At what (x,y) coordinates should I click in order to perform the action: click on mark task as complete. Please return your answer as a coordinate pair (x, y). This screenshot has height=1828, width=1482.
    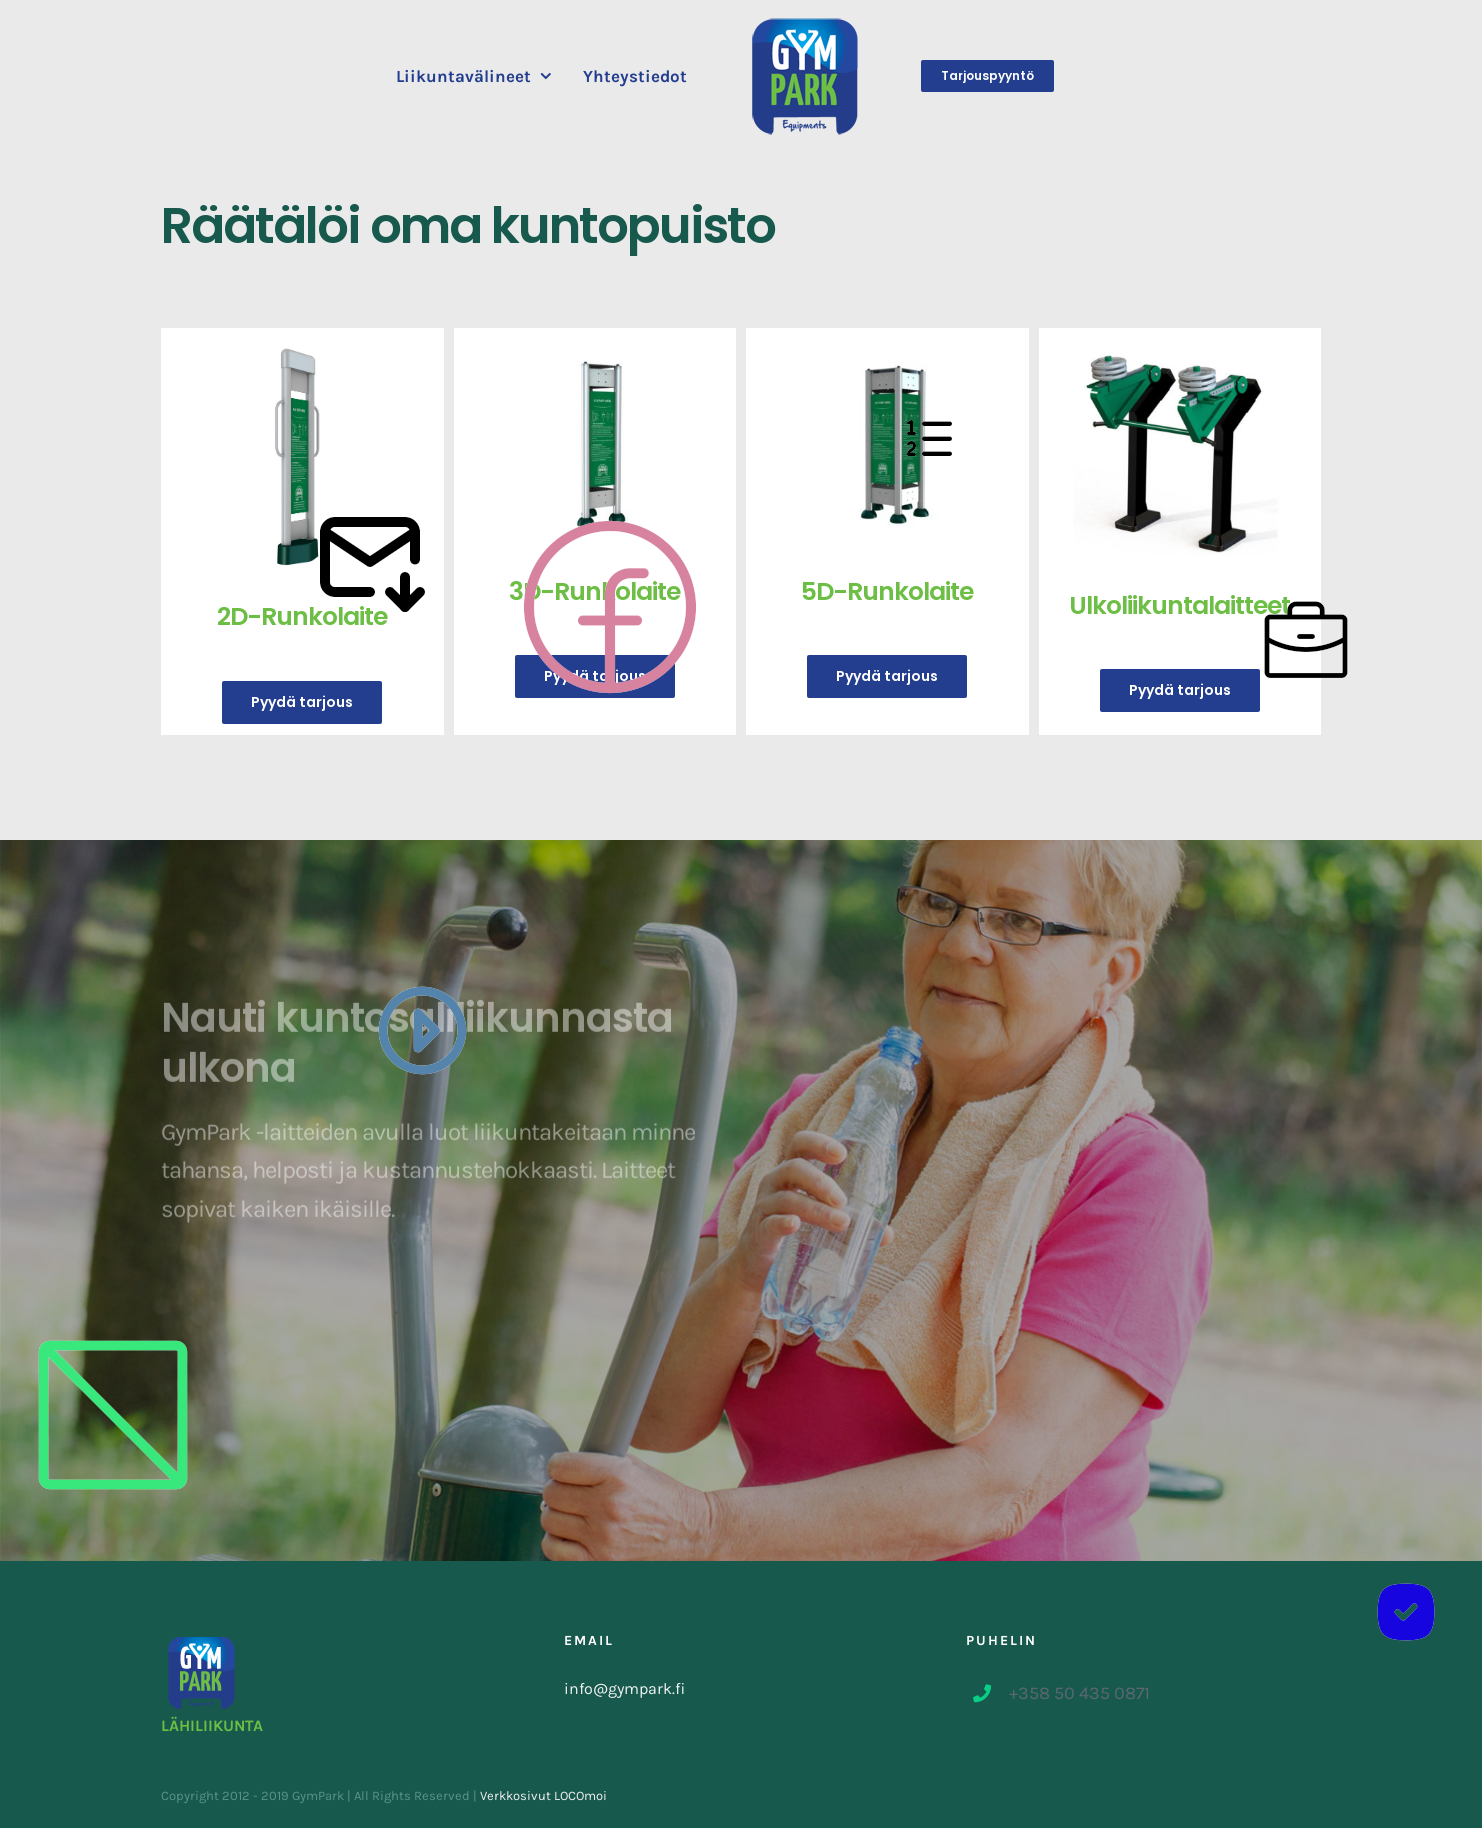
    Looking at the image, I should click on (1406, 1612).